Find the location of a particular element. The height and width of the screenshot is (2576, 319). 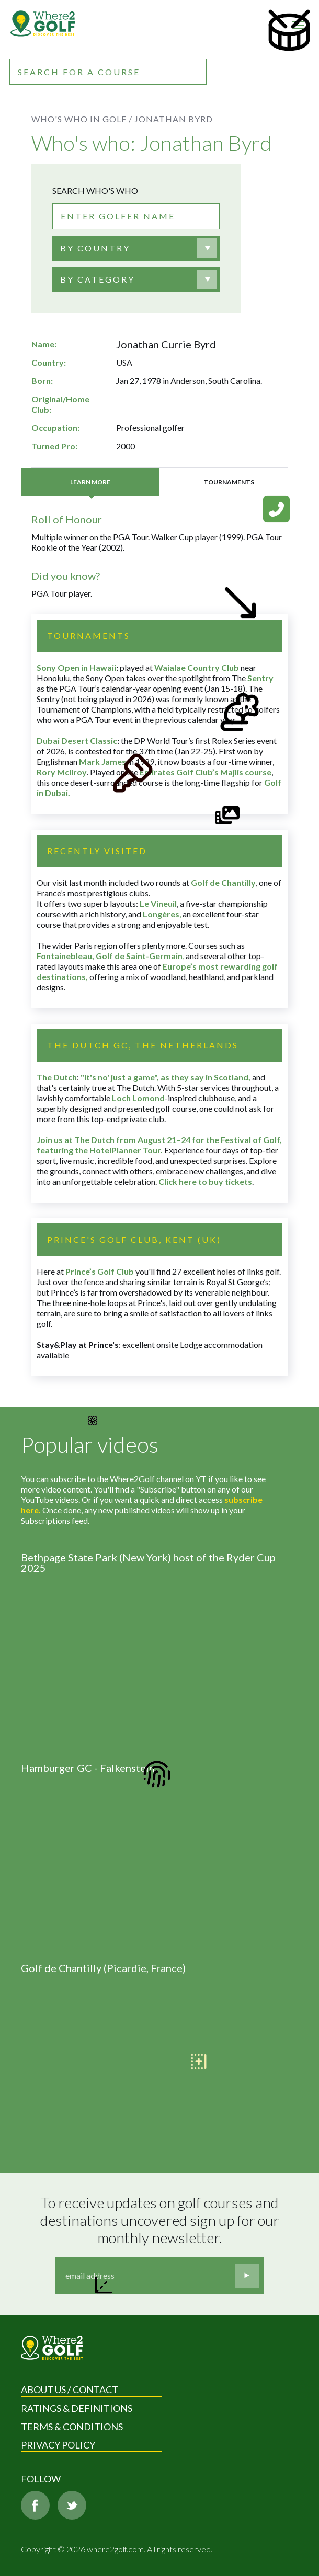

move item to the bottom right is located at coordinates (240, 602).